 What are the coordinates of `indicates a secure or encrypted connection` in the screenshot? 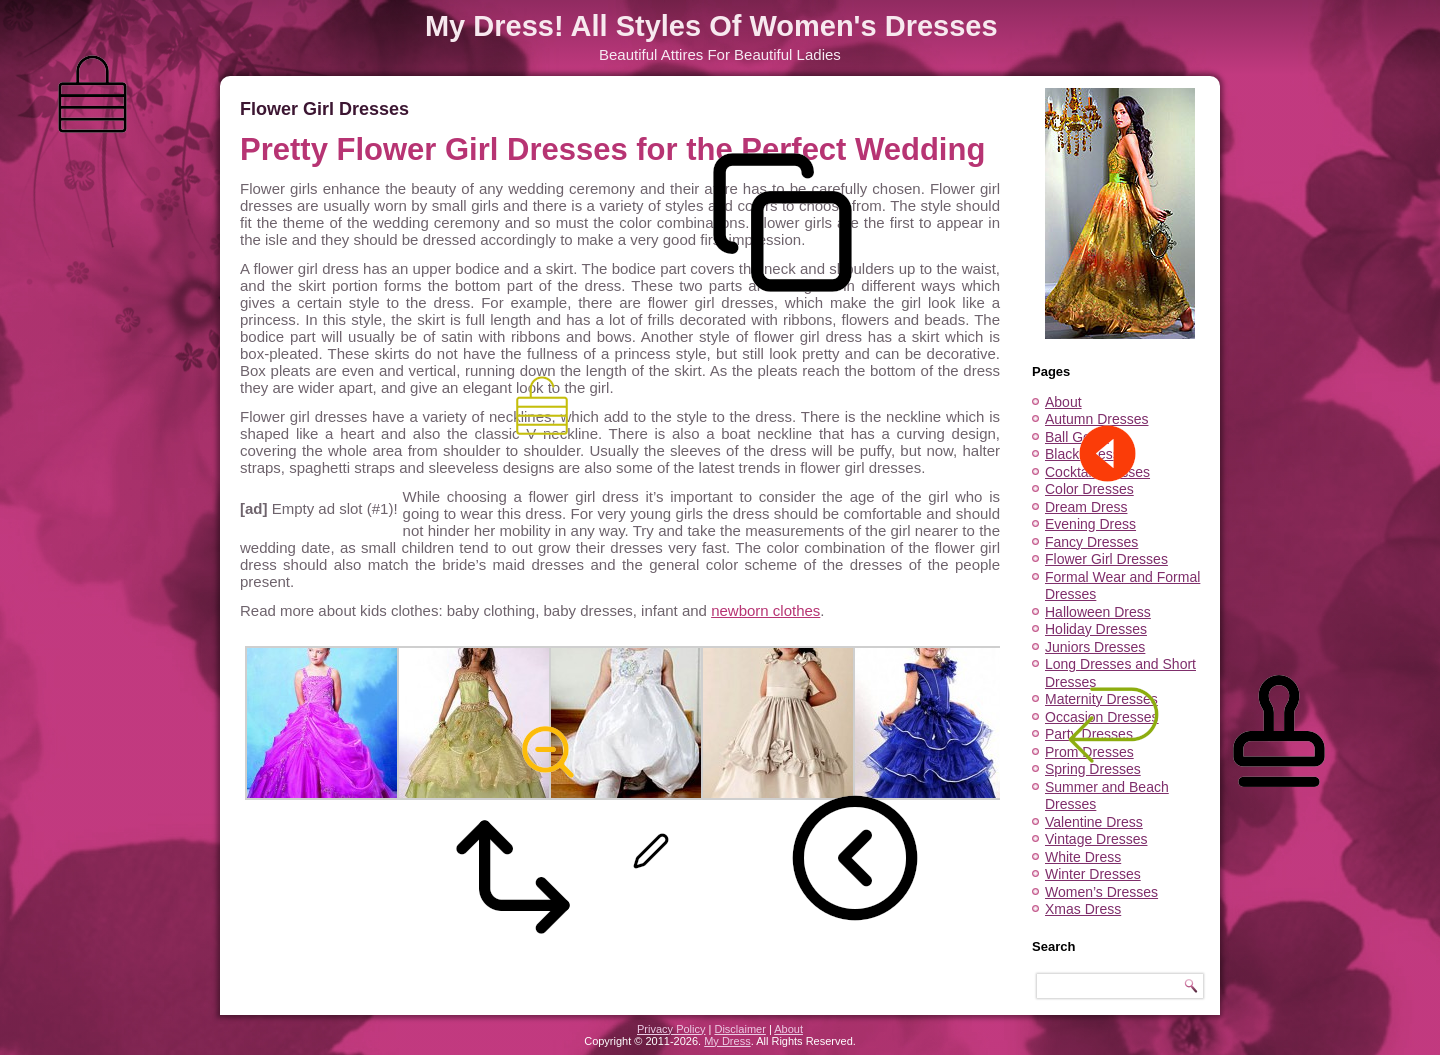 It's located at (92, 98).